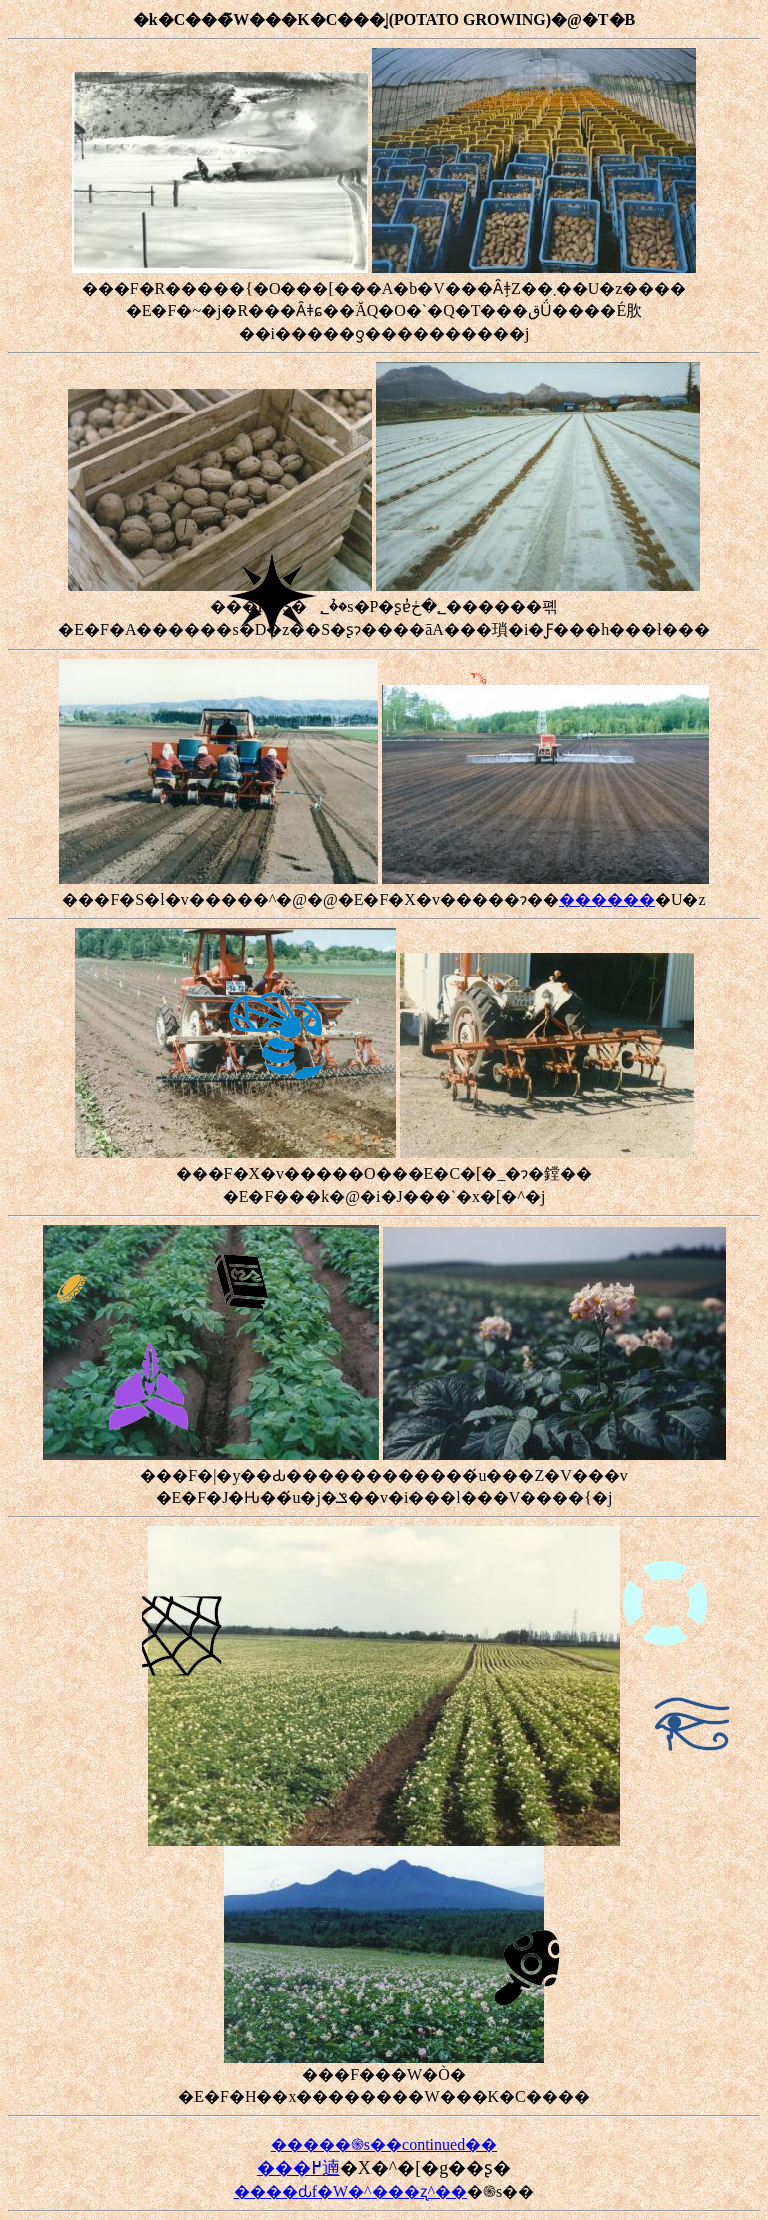 The width and height of the screenshot is (768, 2220). I want to click on indicates an empty or depleted resource, so click(478, 678).